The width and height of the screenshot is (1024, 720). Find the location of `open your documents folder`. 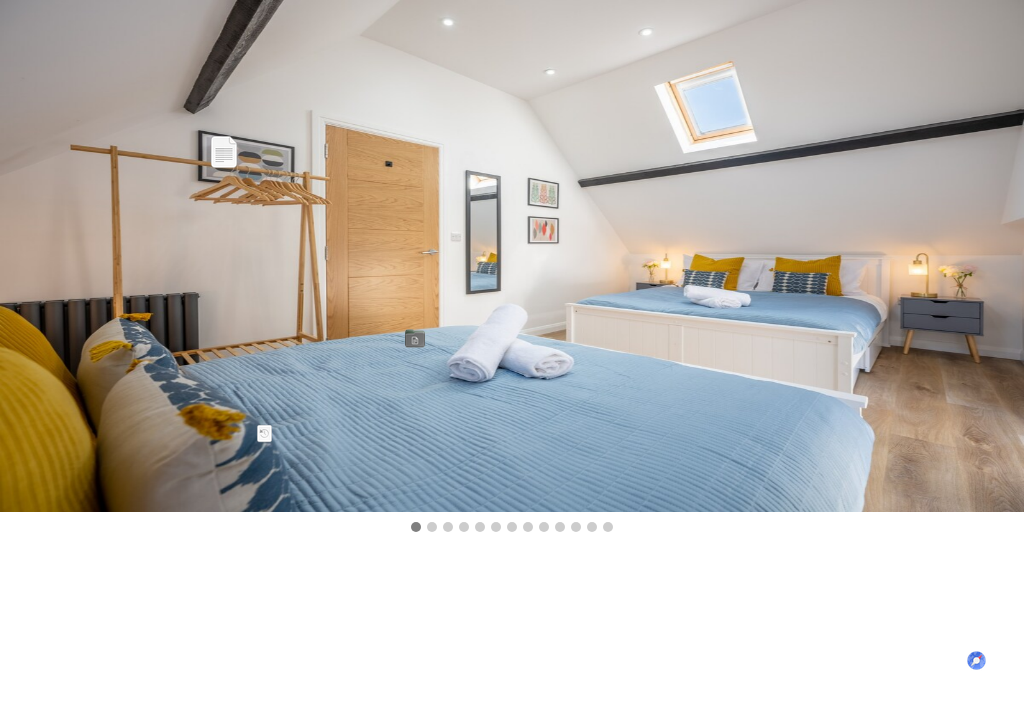

open your documents folder is located at coordinates (415, 338).